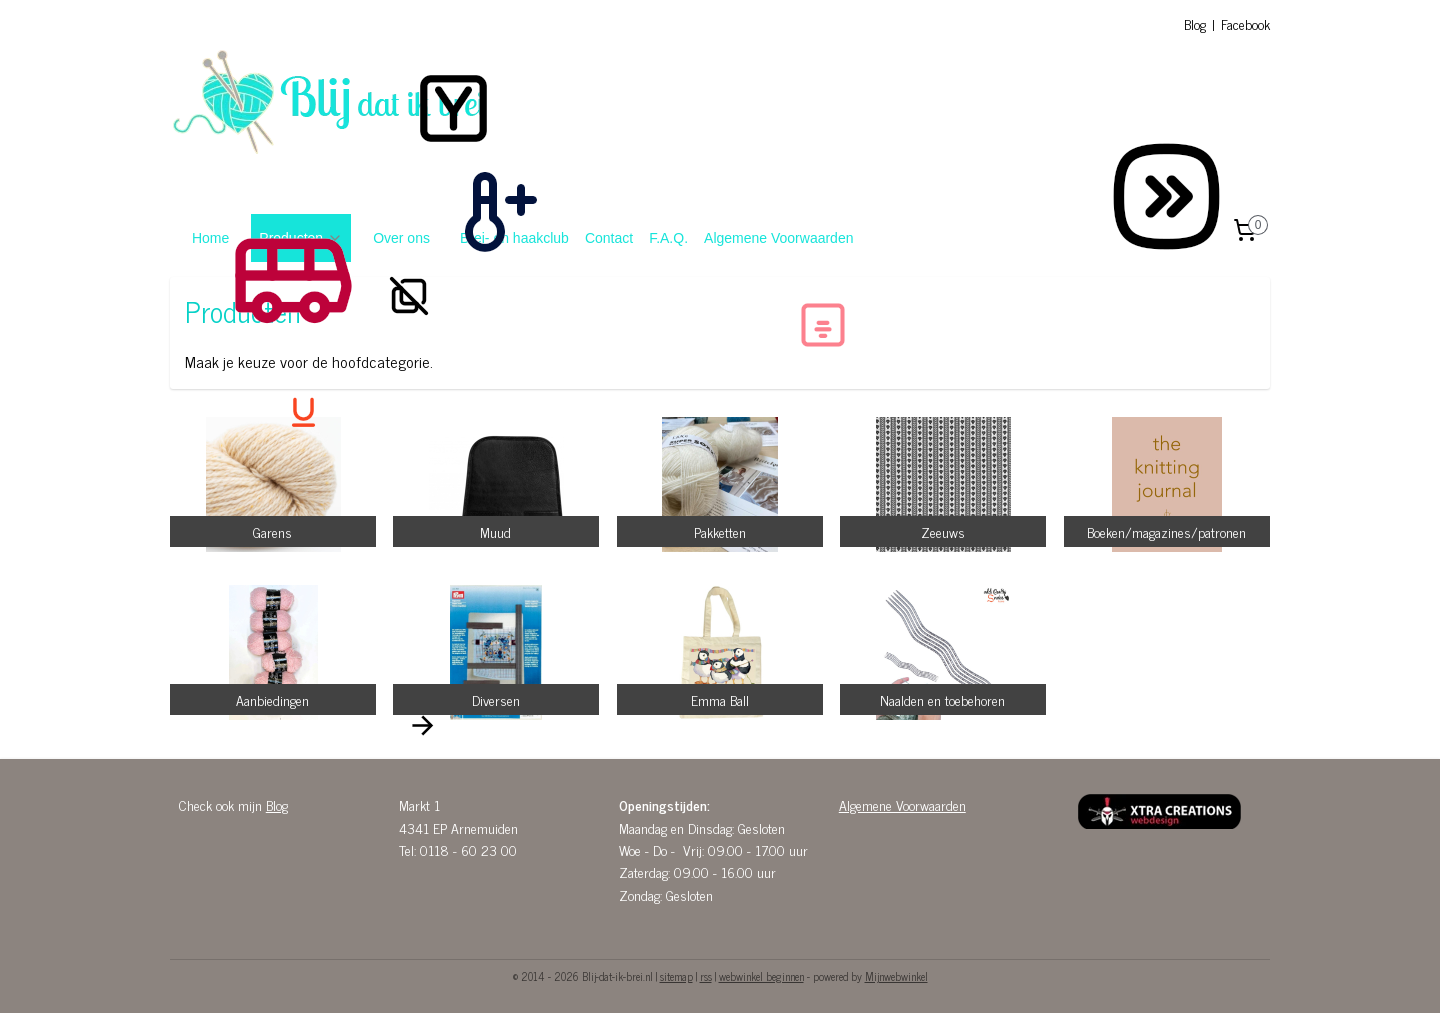 This screenshot has height=1013, width=1440. I want to click on visit Y Combinator website, so click(453, 108).